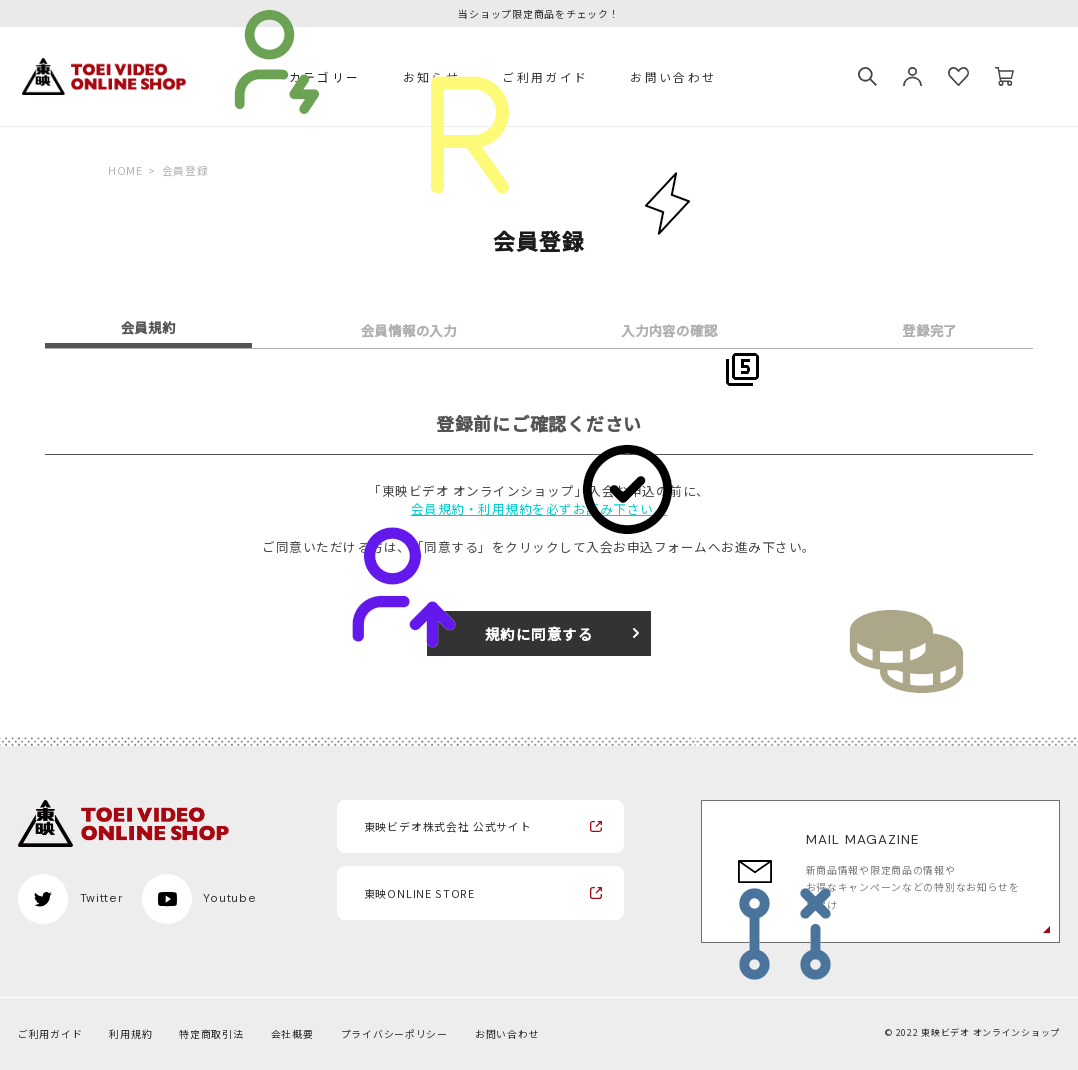 This screenshot has width=1078, height=1070. I want to click on indicates fast or instant action, so click(667, 203).